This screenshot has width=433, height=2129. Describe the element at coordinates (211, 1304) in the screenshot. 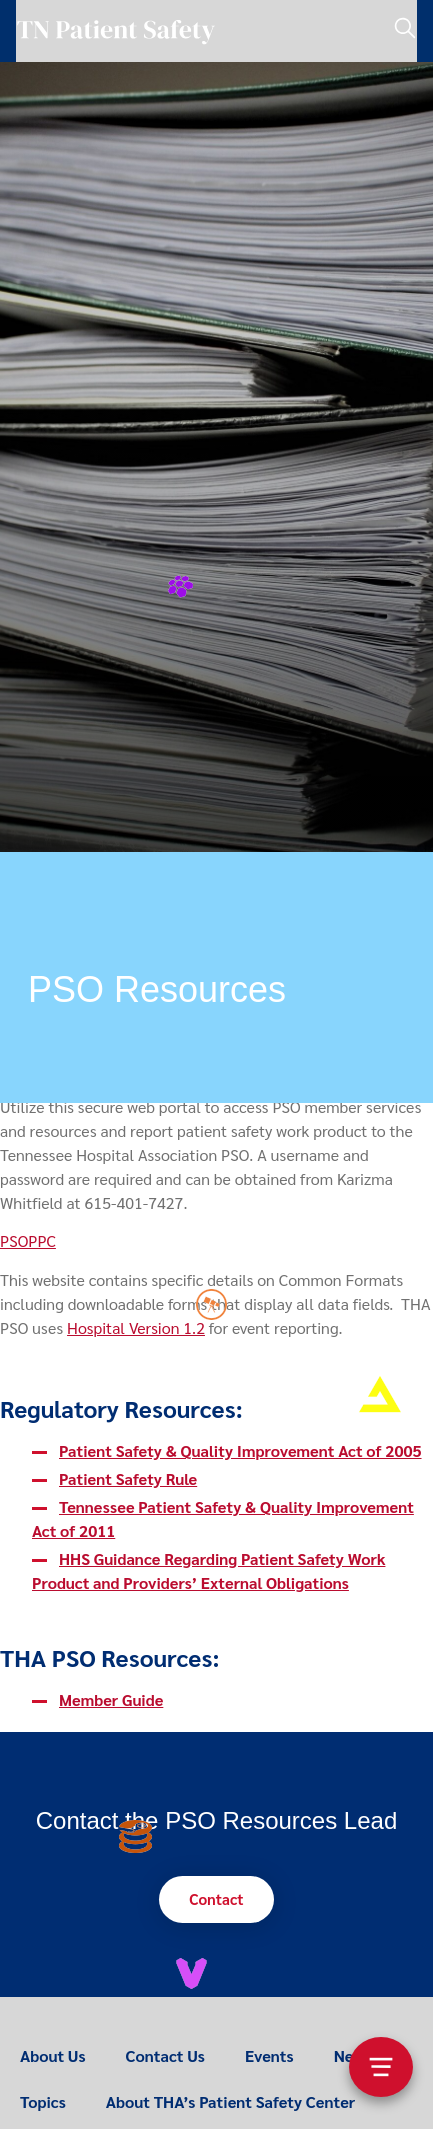

I see `WPExplorer logo - a WordPress themes and resources website` at that location.